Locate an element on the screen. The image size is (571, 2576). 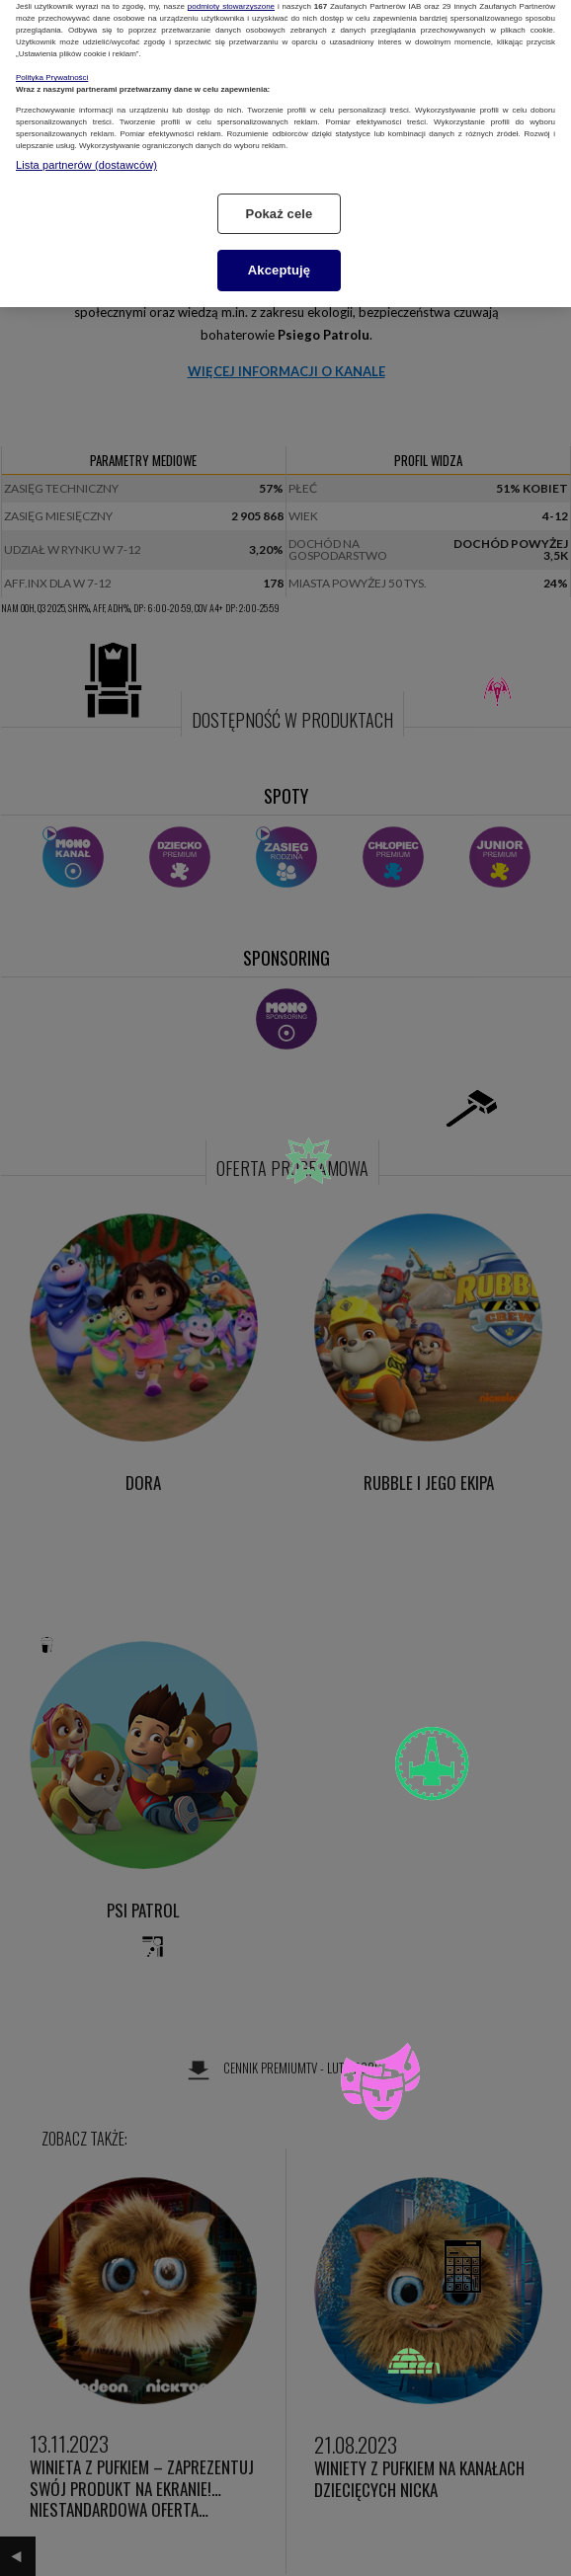
target lock or tracking indicator is located at coordinates (432, 1763).